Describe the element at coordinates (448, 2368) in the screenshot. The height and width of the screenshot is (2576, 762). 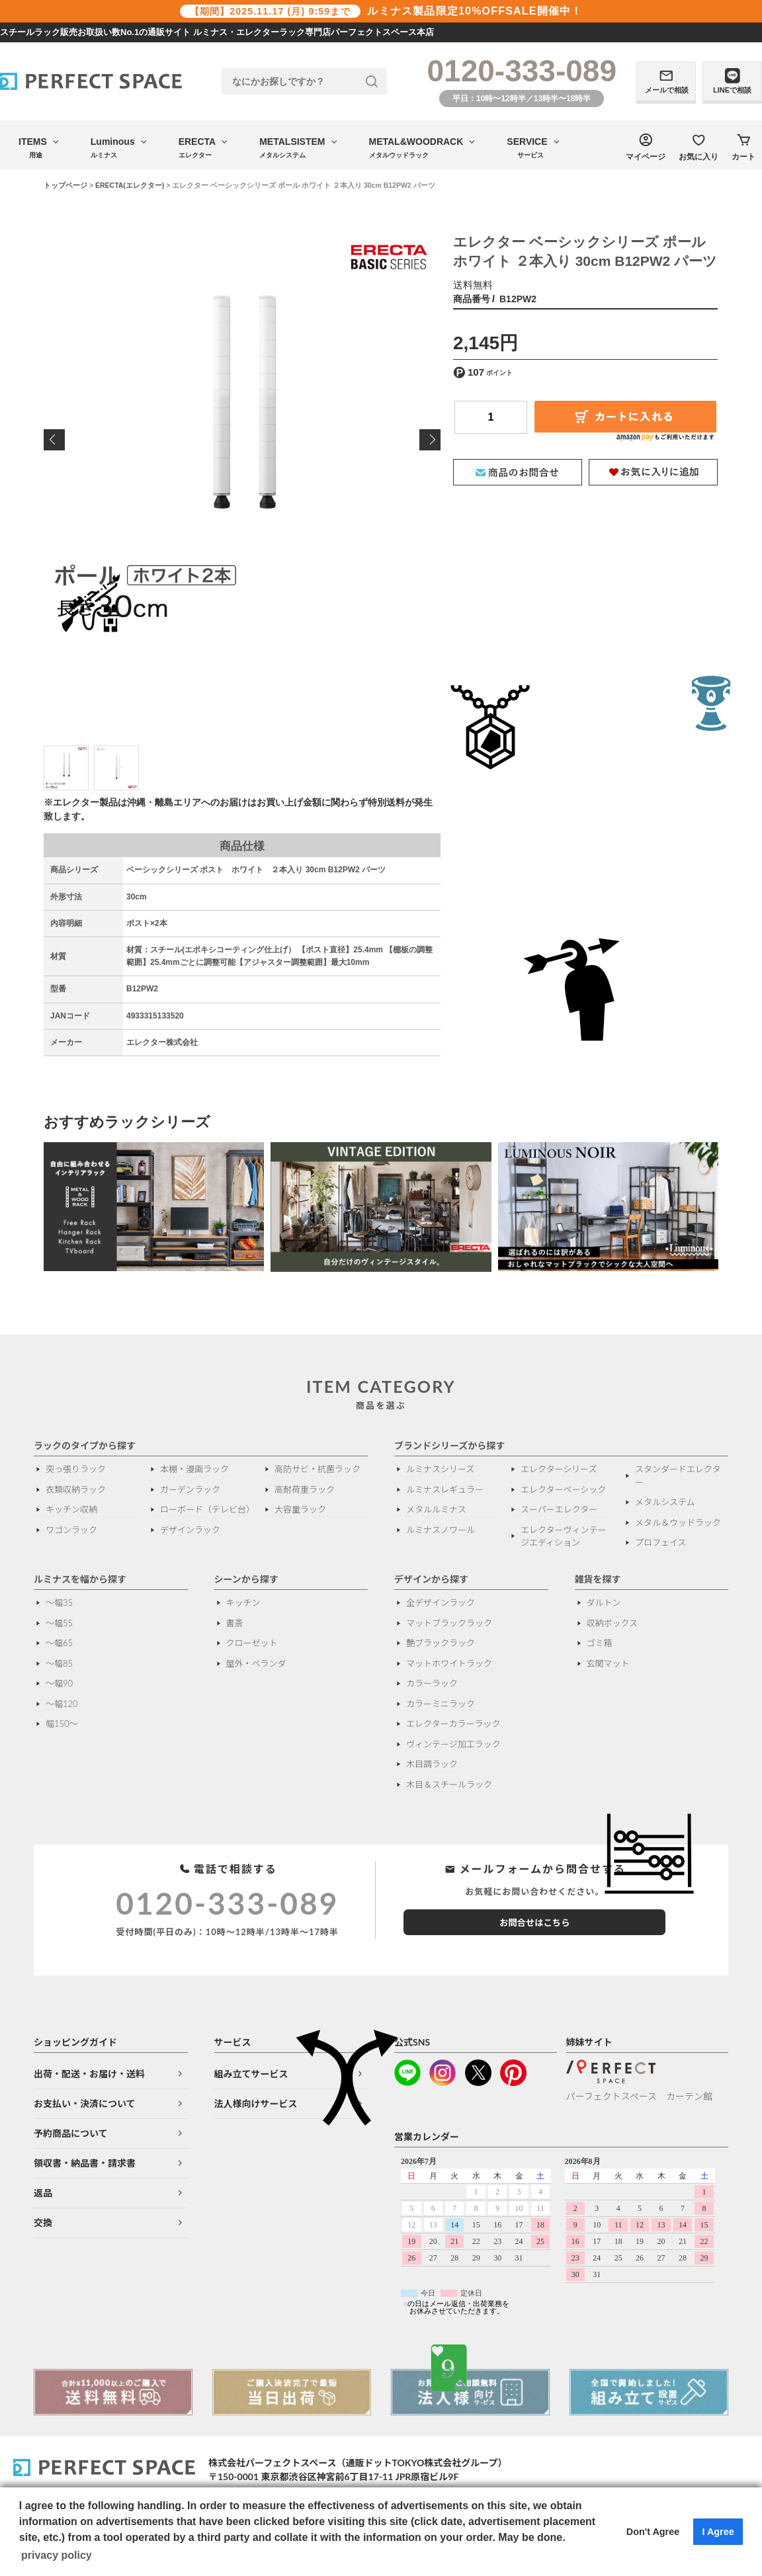
I see `nine of hearts playing card` at that location.